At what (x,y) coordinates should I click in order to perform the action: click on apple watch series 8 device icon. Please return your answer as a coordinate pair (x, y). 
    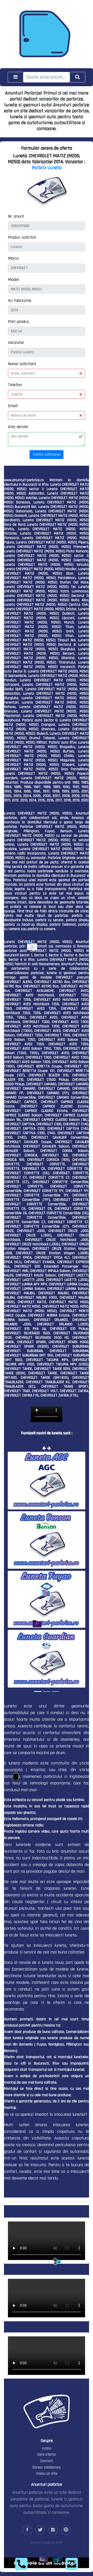
    Looking at the image, I should click on (16, 1777).